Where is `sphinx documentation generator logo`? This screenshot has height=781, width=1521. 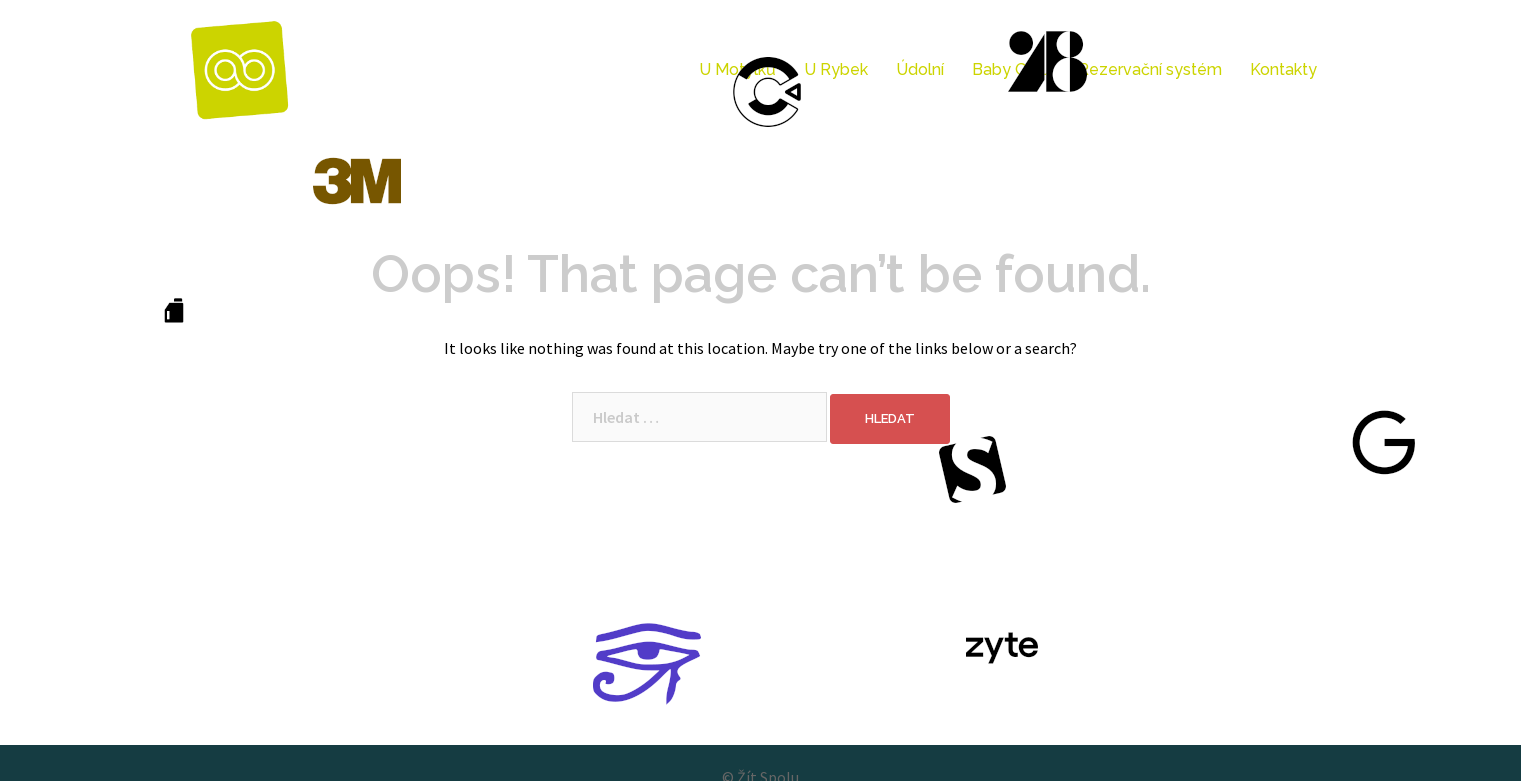
sphinx documentation generator logo is located at coordinates (647, 664).